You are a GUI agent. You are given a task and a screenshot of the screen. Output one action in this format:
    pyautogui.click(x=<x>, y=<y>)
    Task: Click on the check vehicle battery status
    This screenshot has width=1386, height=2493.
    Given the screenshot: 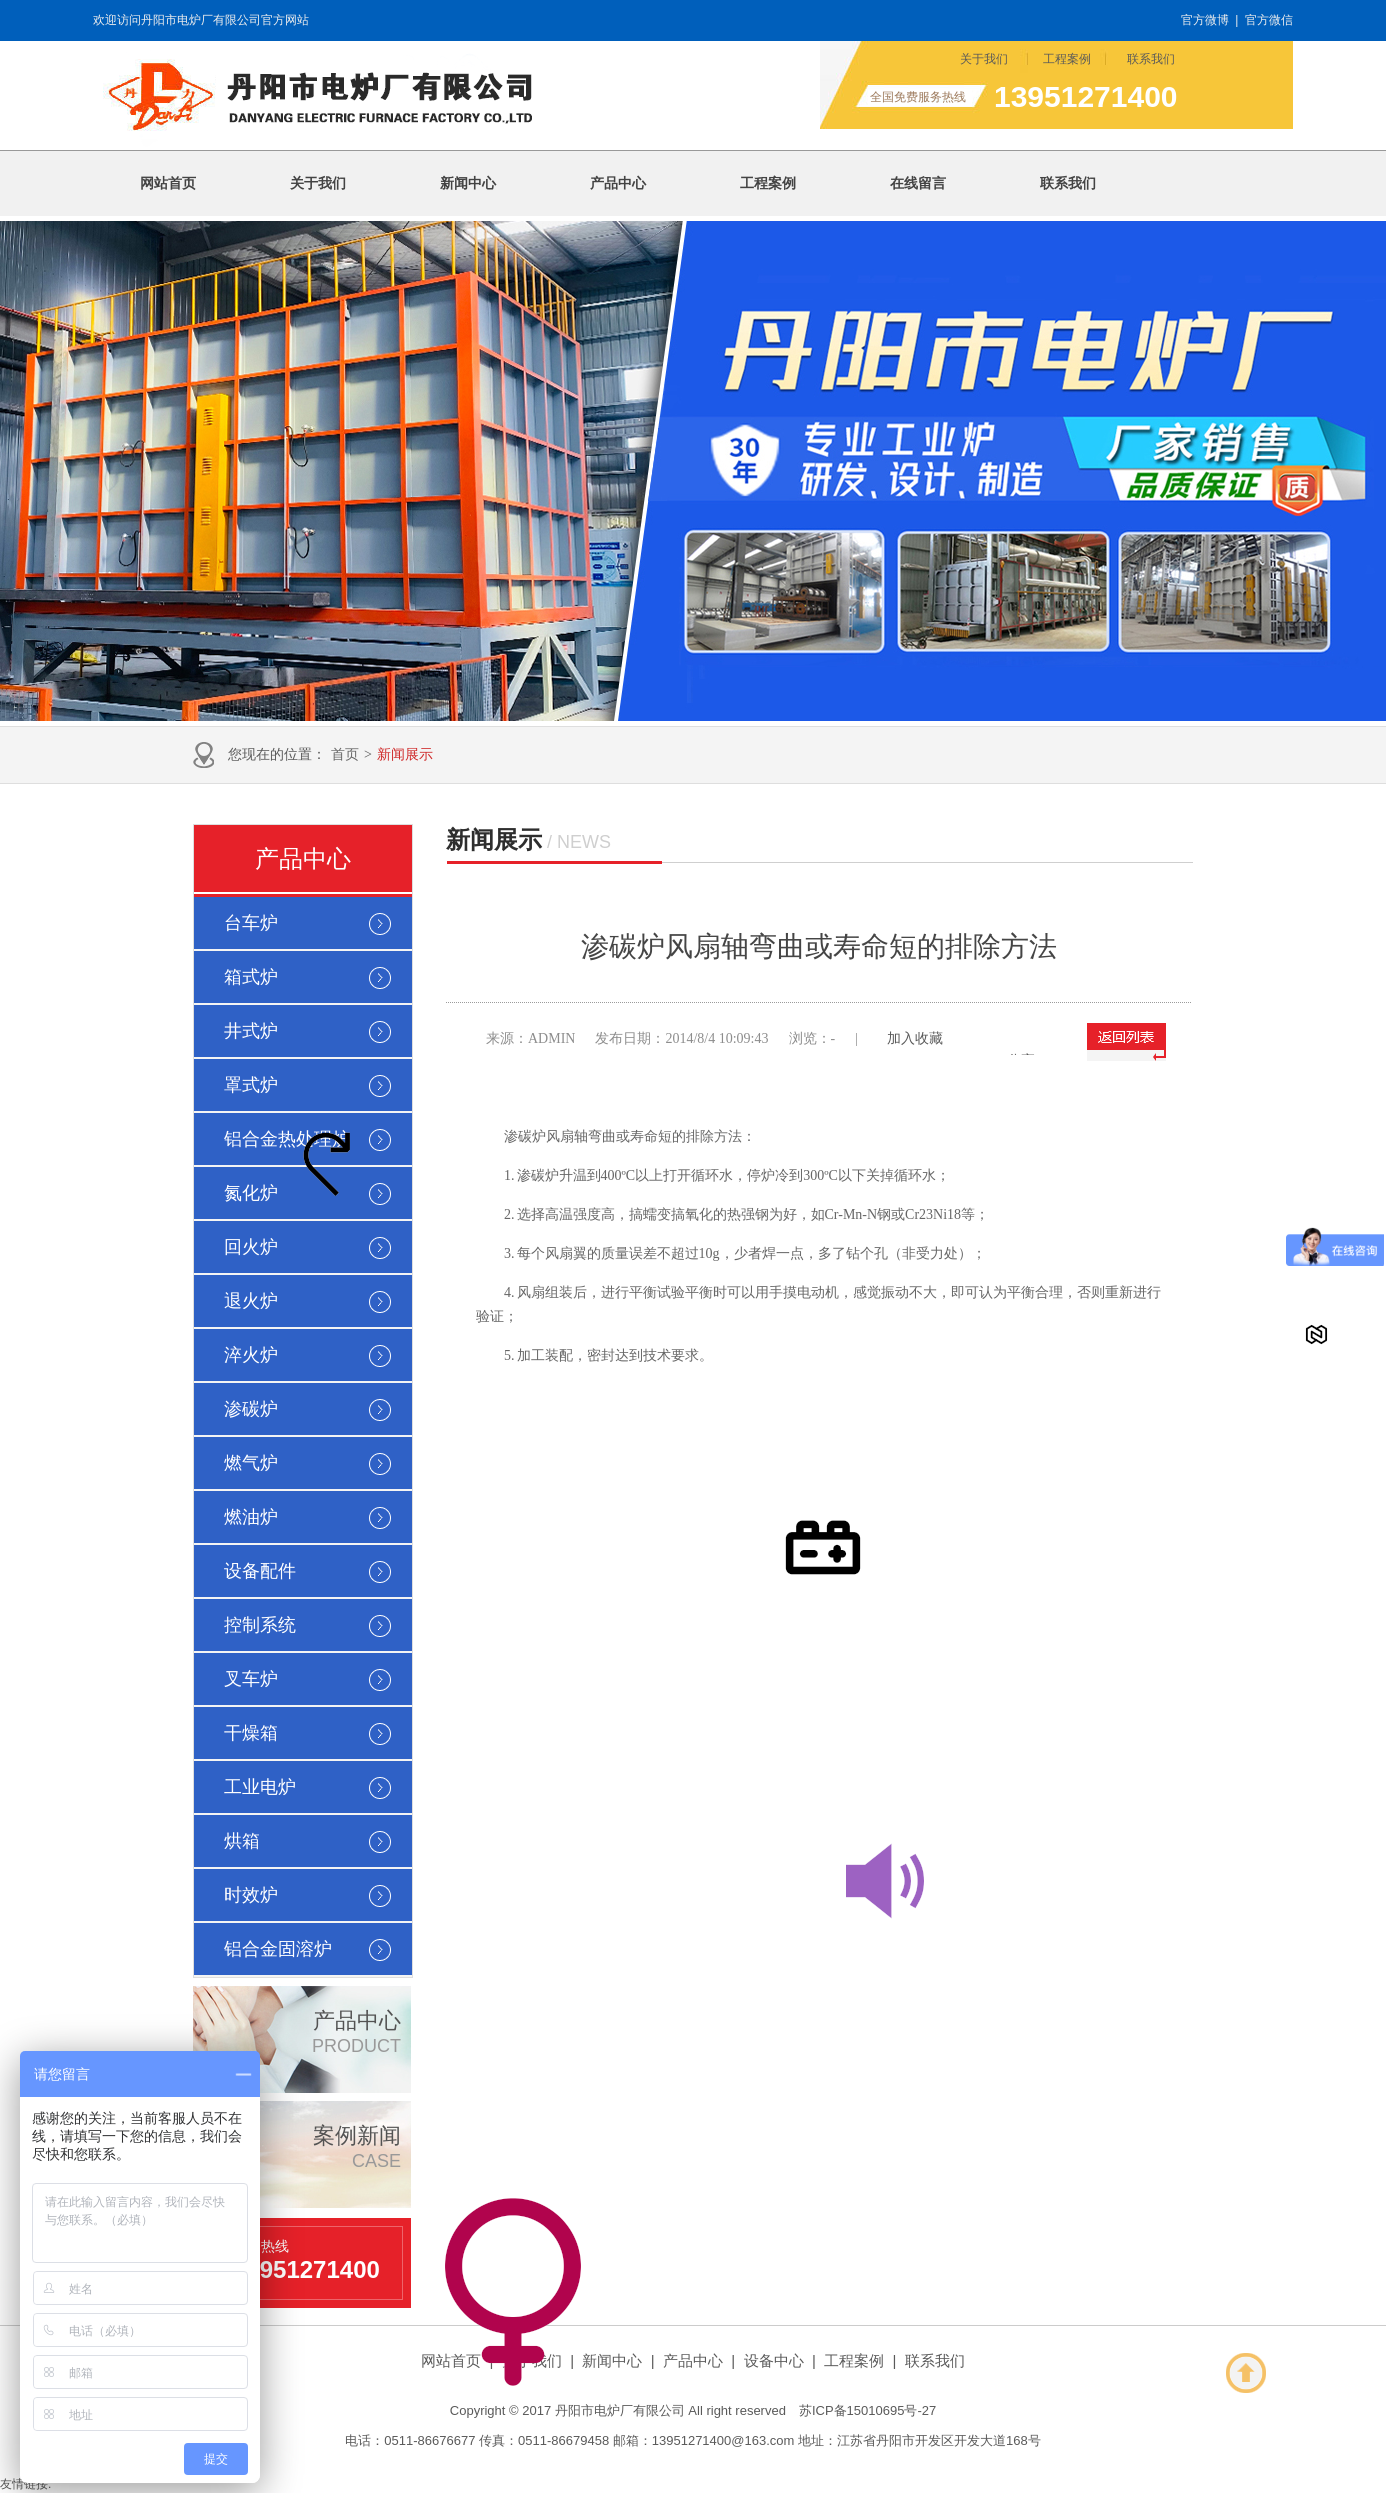 What is the action you would take?
    pyautogui.click(x=823, y=1550)
    